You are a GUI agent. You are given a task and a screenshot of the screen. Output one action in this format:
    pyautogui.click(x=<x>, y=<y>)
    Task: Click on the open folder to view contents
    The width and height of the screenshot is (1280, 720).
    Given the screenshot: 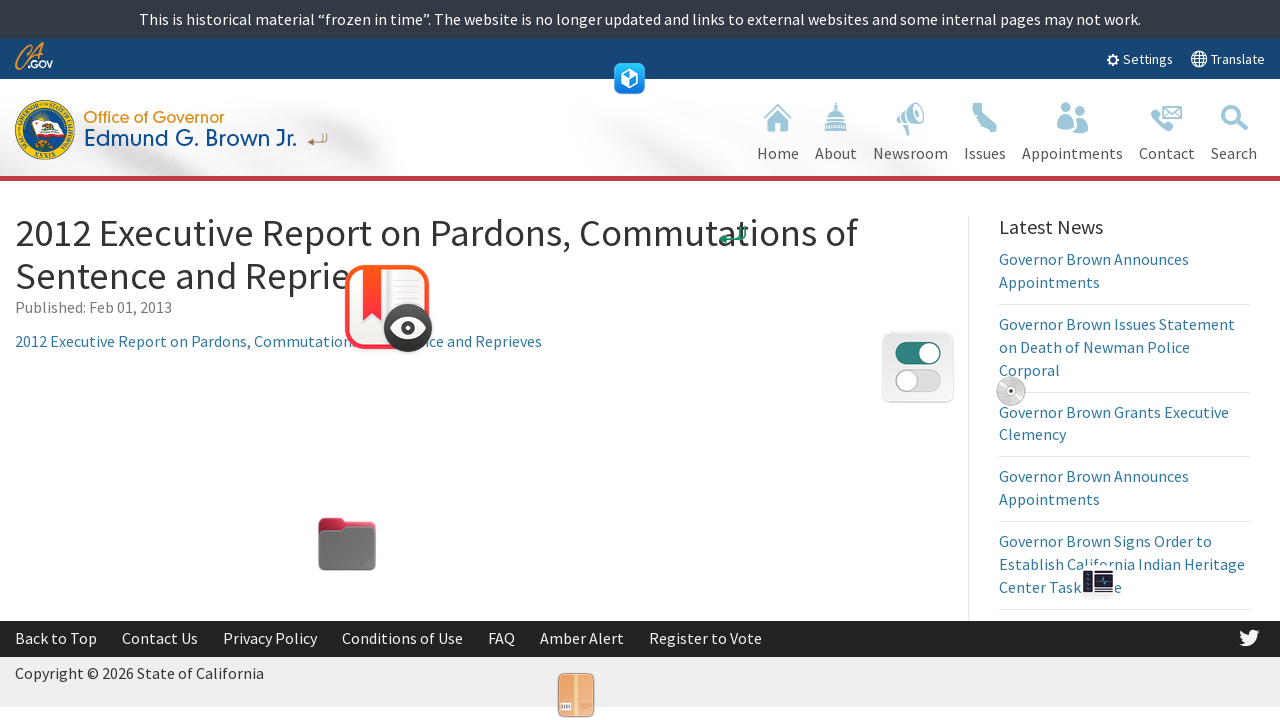 What is the action you would take?
    pyautogui.click(x=347, y=544)
    